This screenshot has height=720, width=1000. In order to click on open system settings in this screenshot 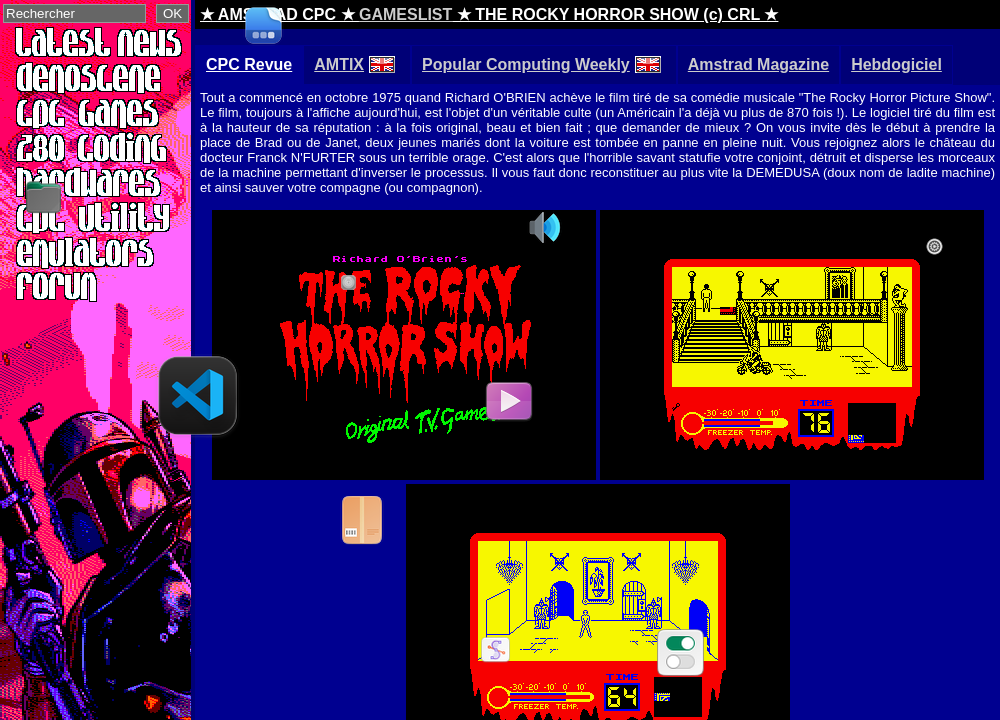, I will do `click(934, 246)`.